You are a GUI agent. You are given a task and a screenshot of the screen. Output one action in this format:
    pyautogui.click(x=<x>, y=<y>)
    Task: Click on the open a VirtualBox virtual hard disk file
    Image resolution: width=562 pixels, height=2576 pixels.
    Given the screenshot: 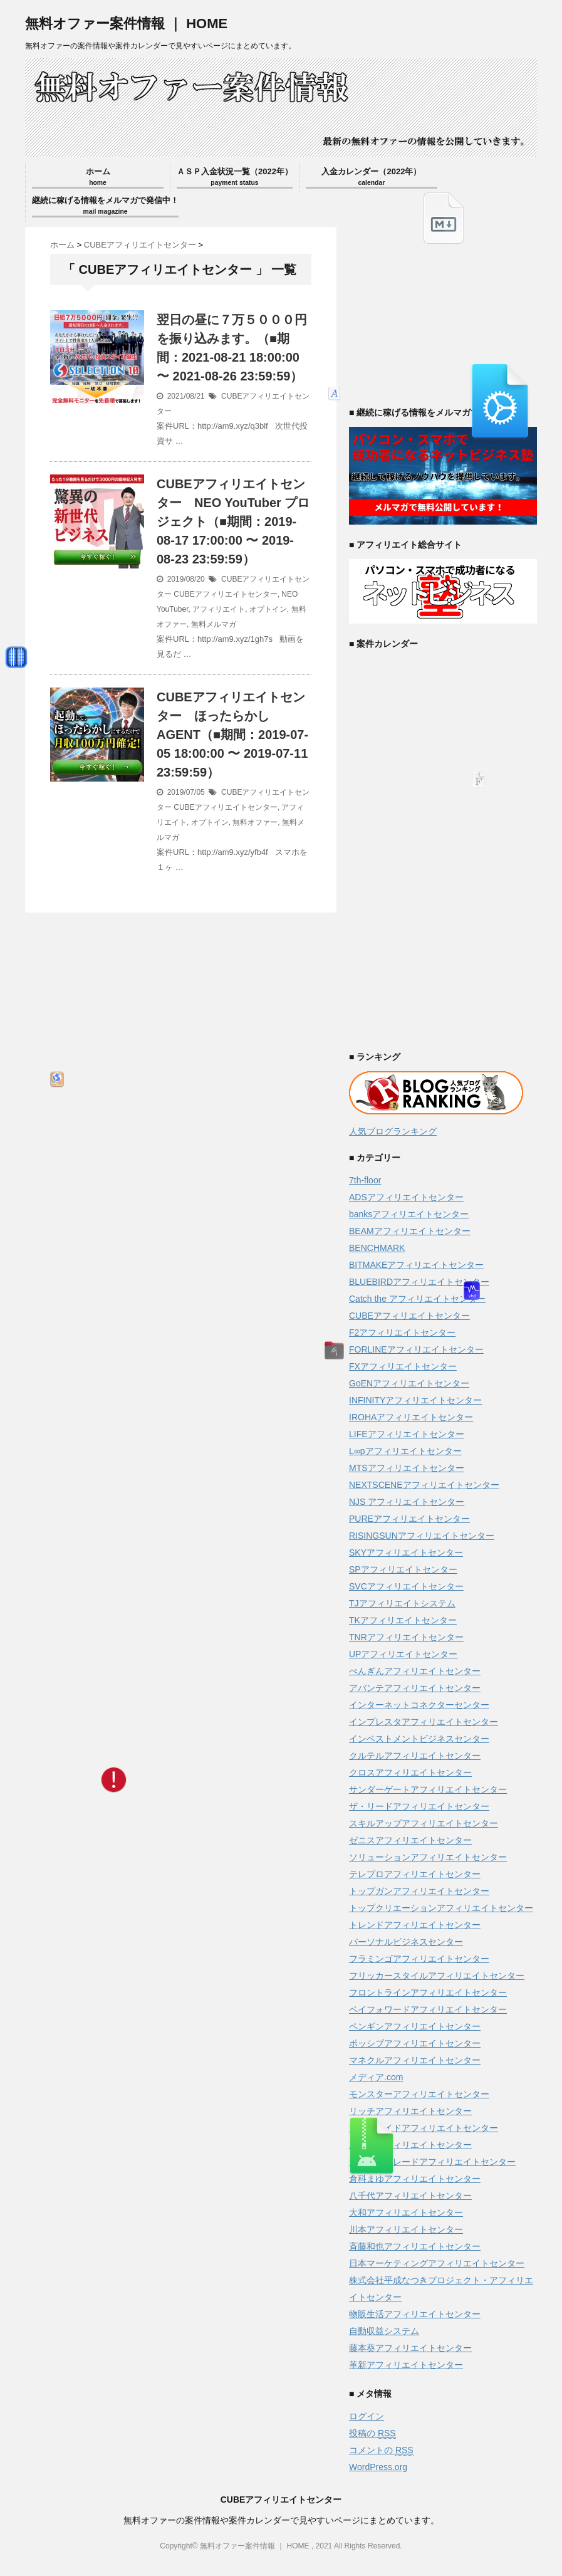 What is the action you would take?
    pyautogui.click(x=472, y=1291)
    